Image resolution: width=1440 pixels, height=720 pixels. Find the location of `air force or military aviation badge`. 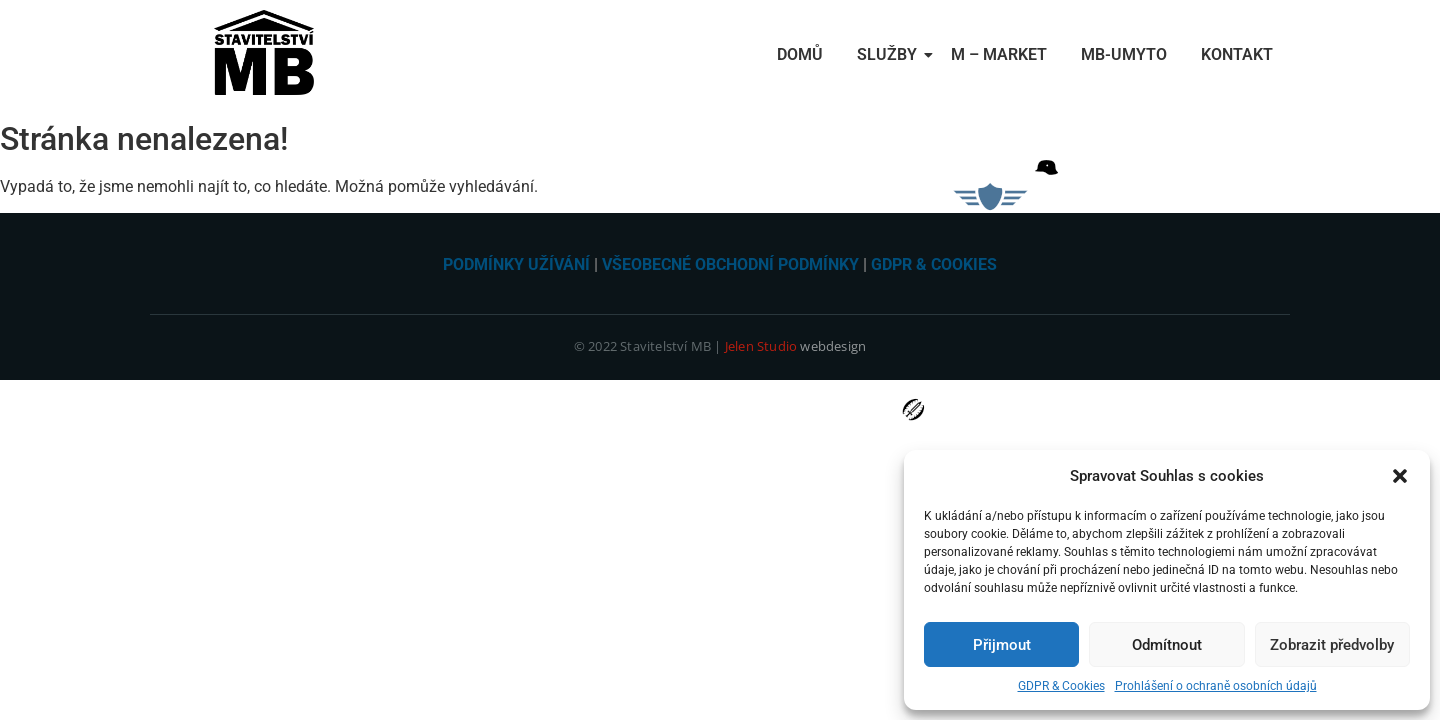

air force or military aviation badge is located at coordinates (990, 196).